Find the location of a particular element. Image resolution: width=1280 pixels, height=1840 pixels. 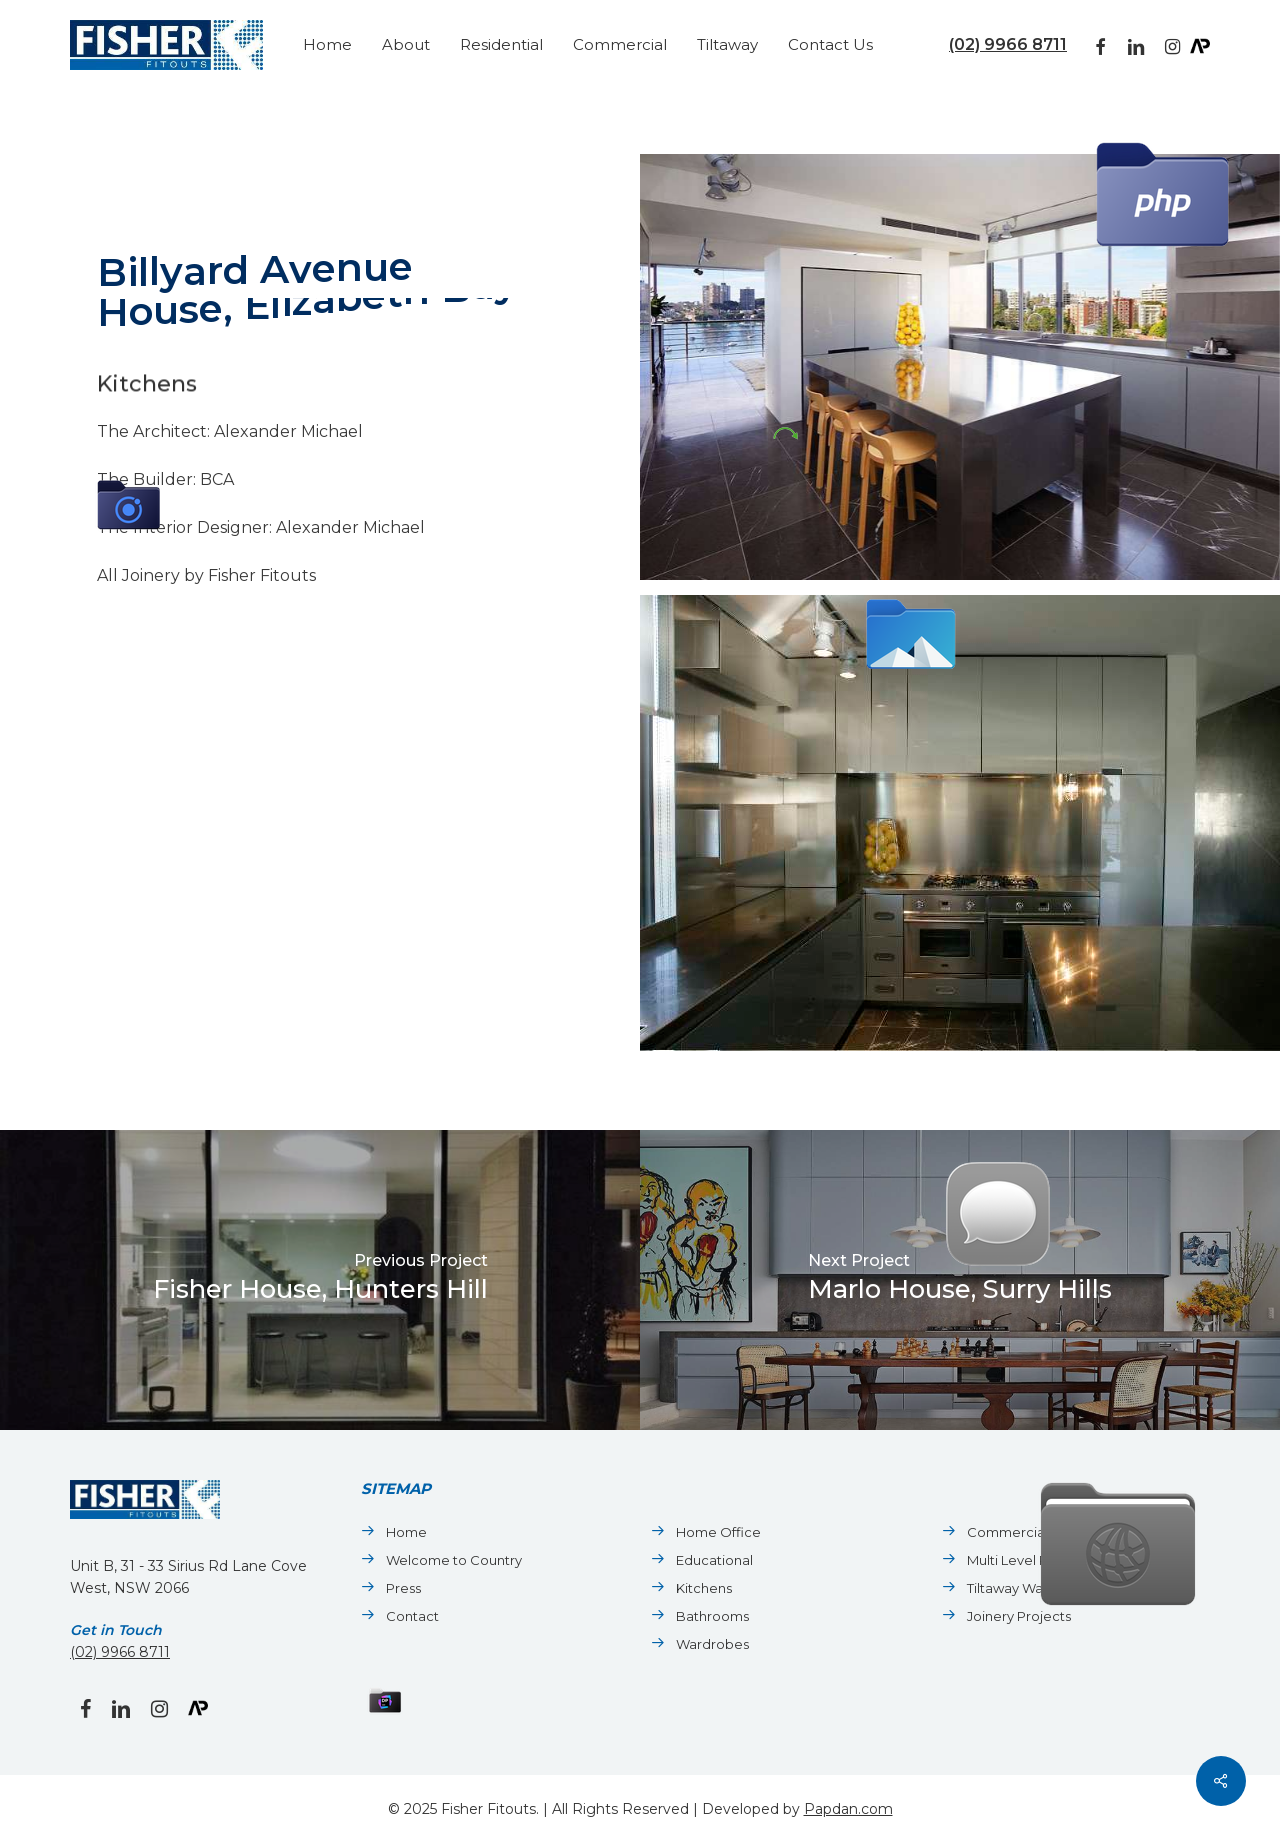

folder containing html or web files is located at coordinates (1118, 1544).